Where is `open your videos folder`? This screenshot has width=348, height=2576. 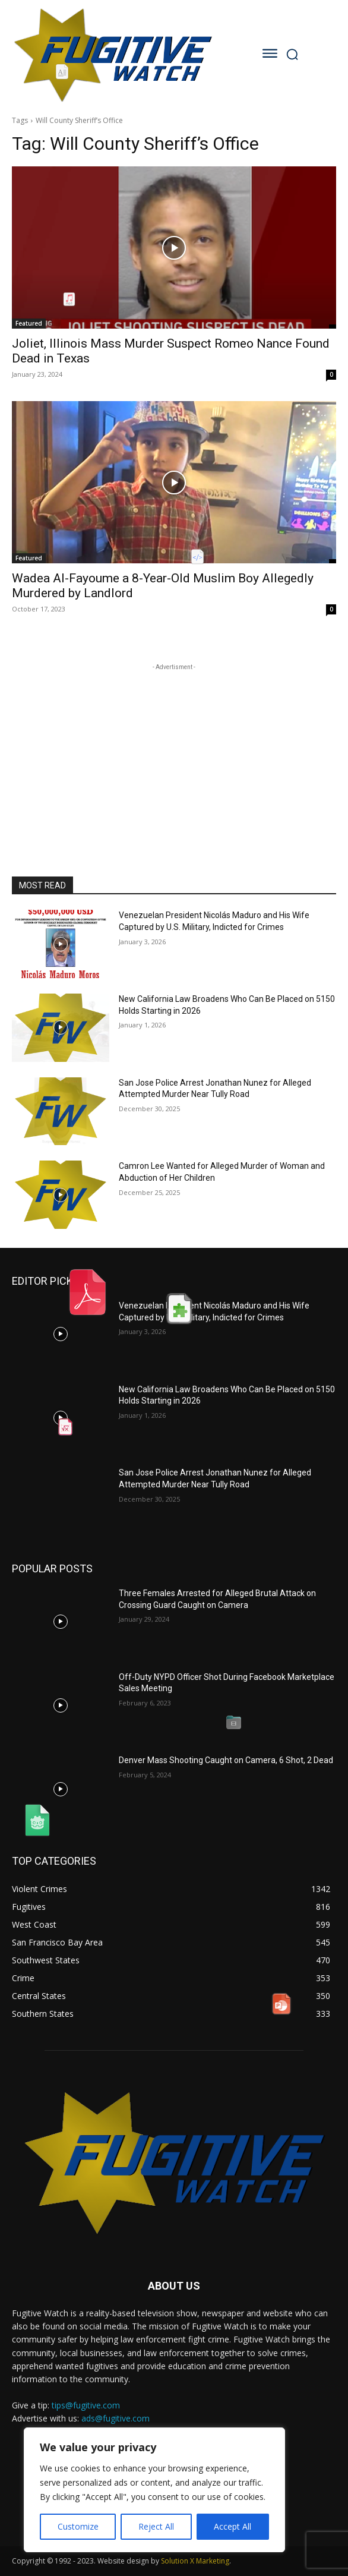
open your videos folder is located at coordinates (233, 1722).